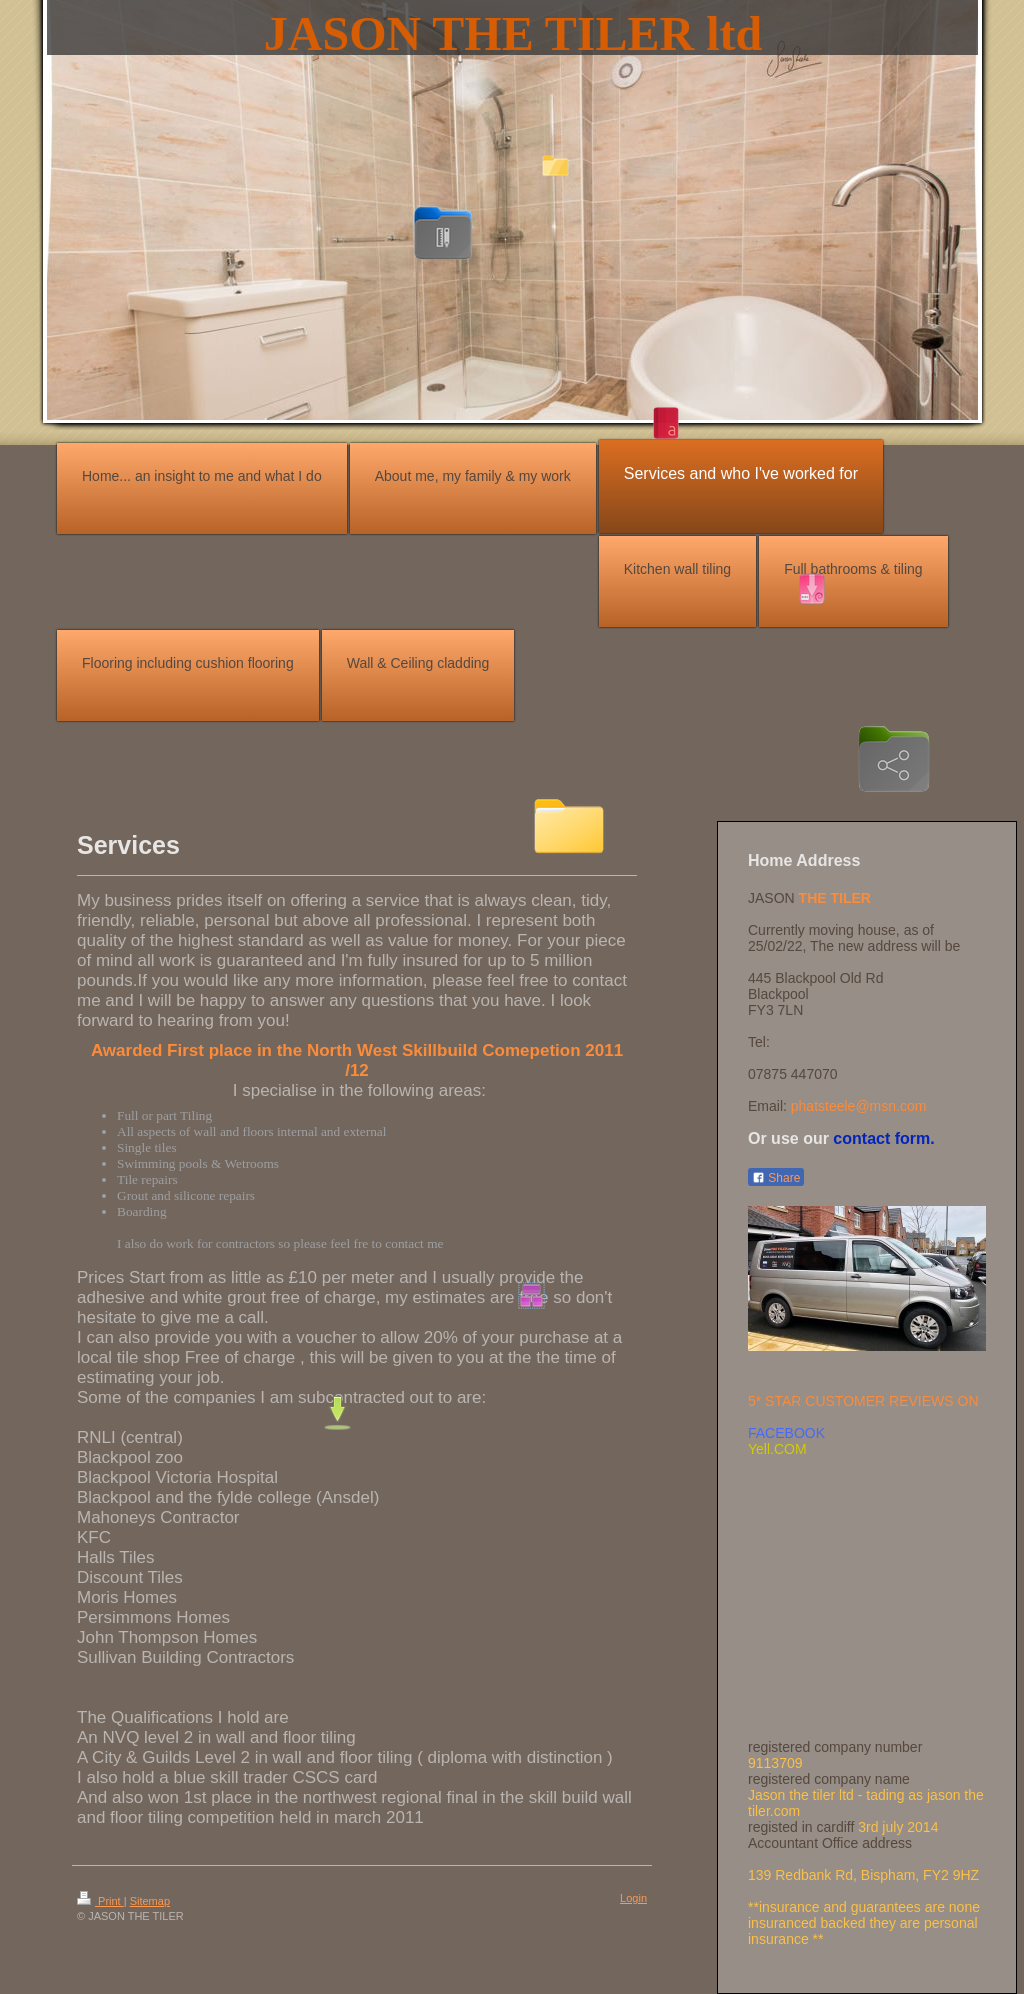 The width and height of the screenshot is (1024, 1994). What do you see at coordinates (443, 233) in the screenshot?
I see `access your templates folder` at bounding box center [443, 233].